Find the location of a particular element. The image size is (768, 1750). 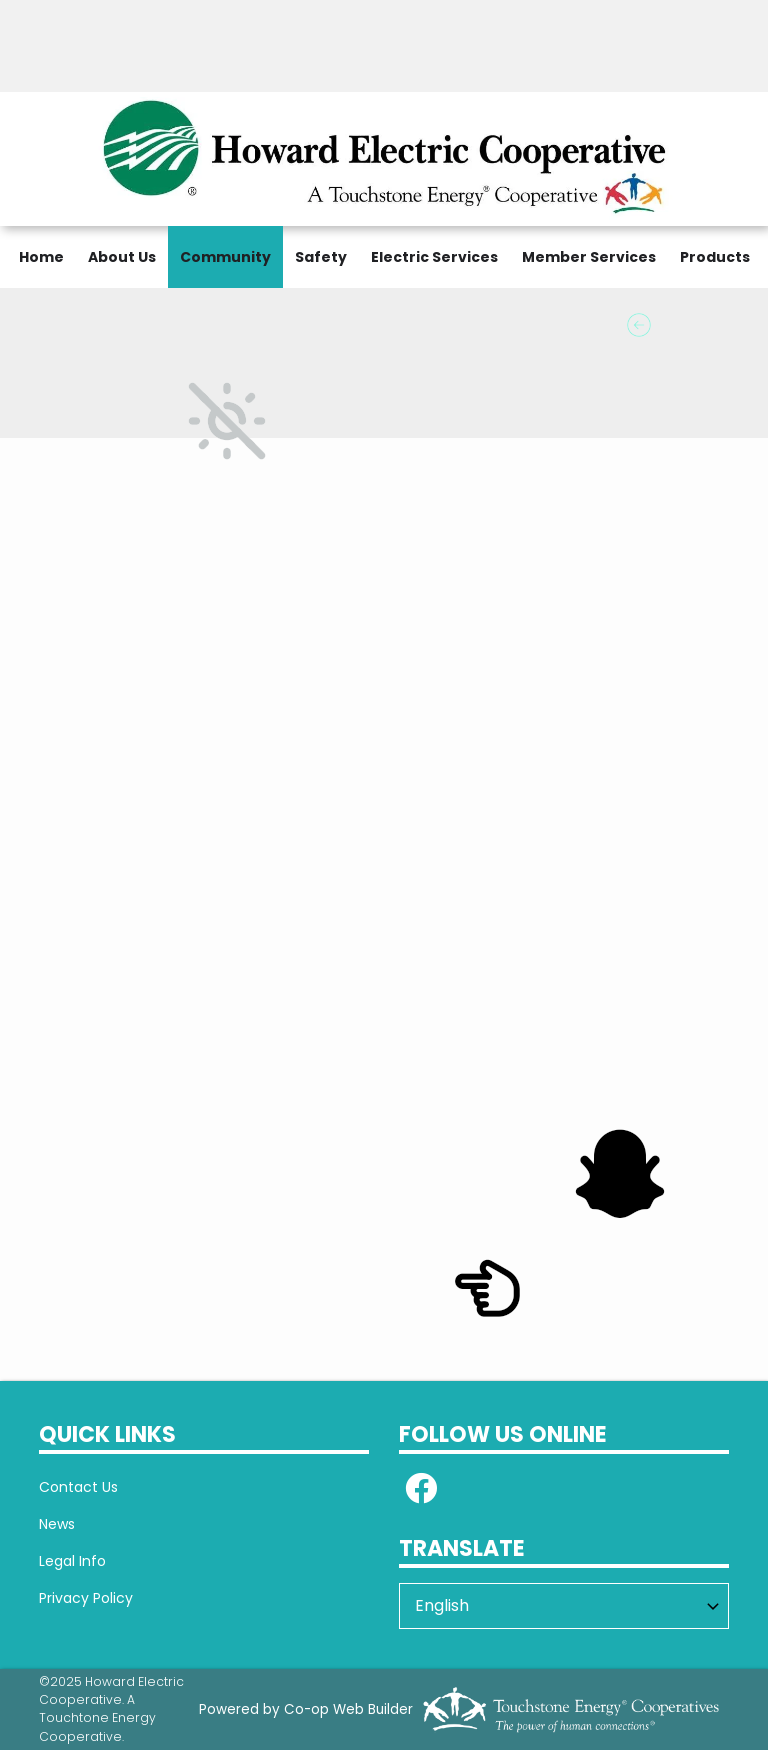

navigate to previous item or section is located at coordinates (489, 1289).